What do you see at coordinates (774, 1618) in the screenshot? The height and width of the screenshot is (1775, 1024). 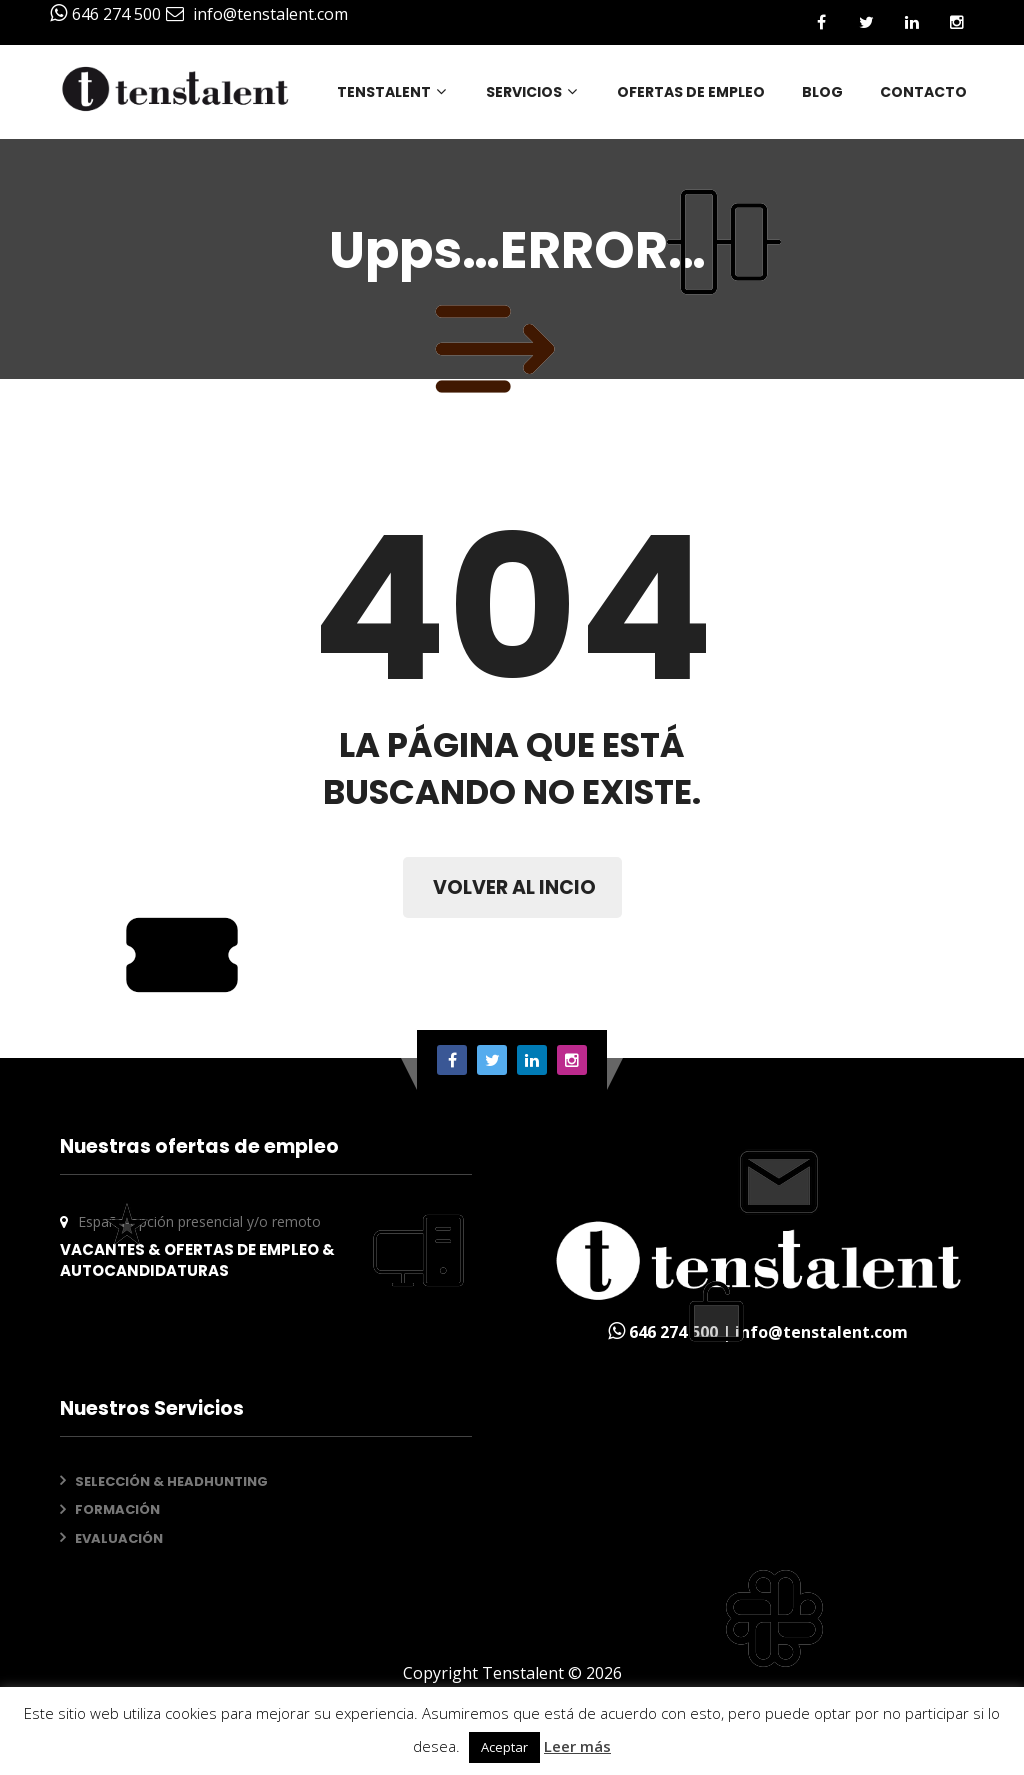 I see `open slack messaging app` at bounding box center [774, 1618].